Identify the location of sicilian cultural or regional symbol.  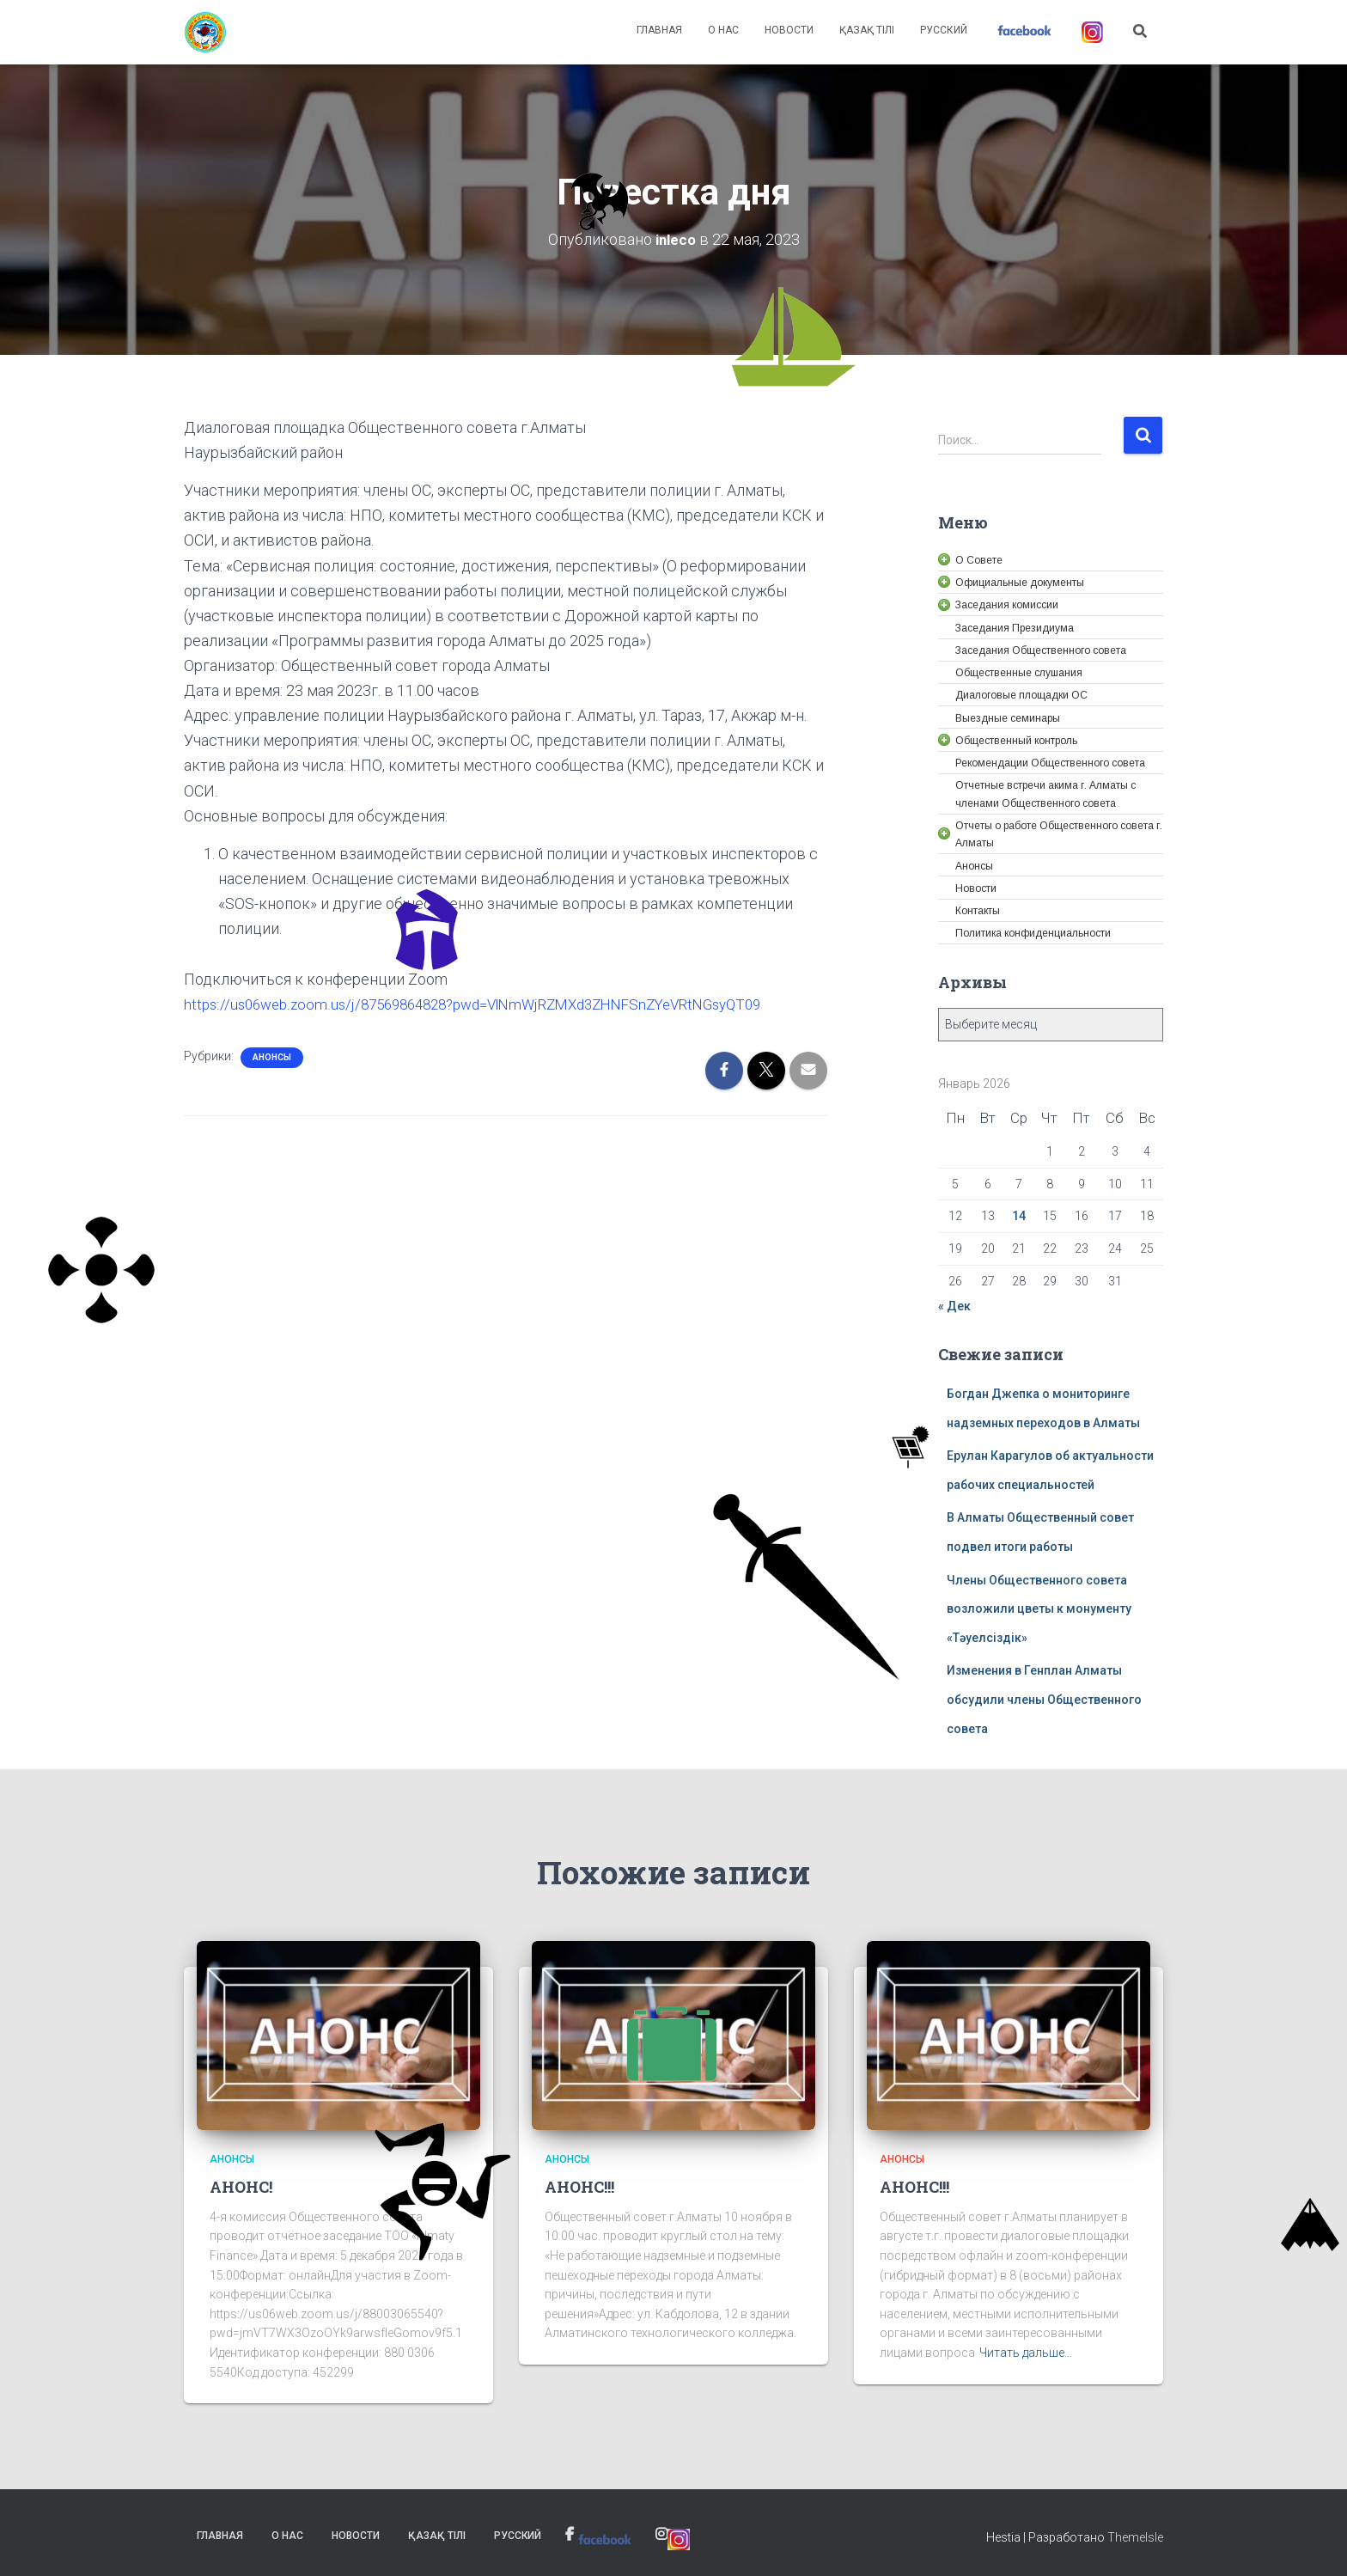
(440, 2191).